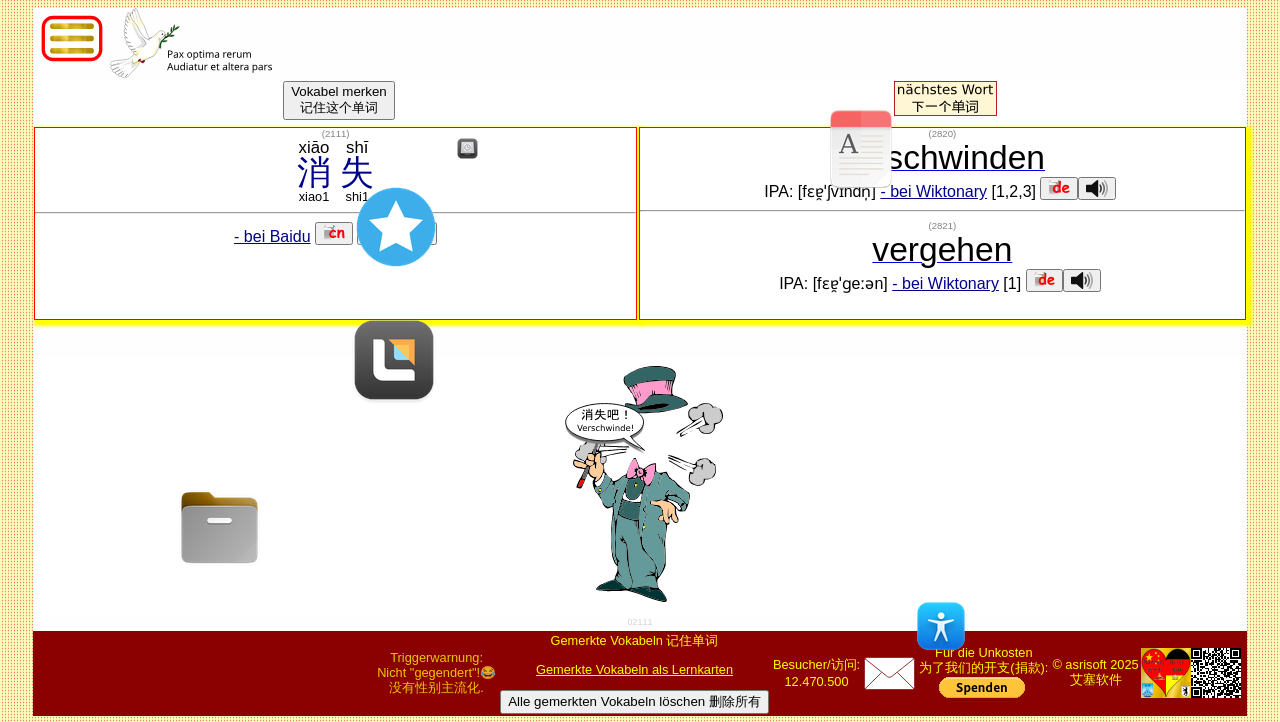 The height and width of the screenshot is (722, 1280). What do you see at coordinates (941, 626) in the screenshot?
I see `open accessibility settings` at bounding box center [941, 626].